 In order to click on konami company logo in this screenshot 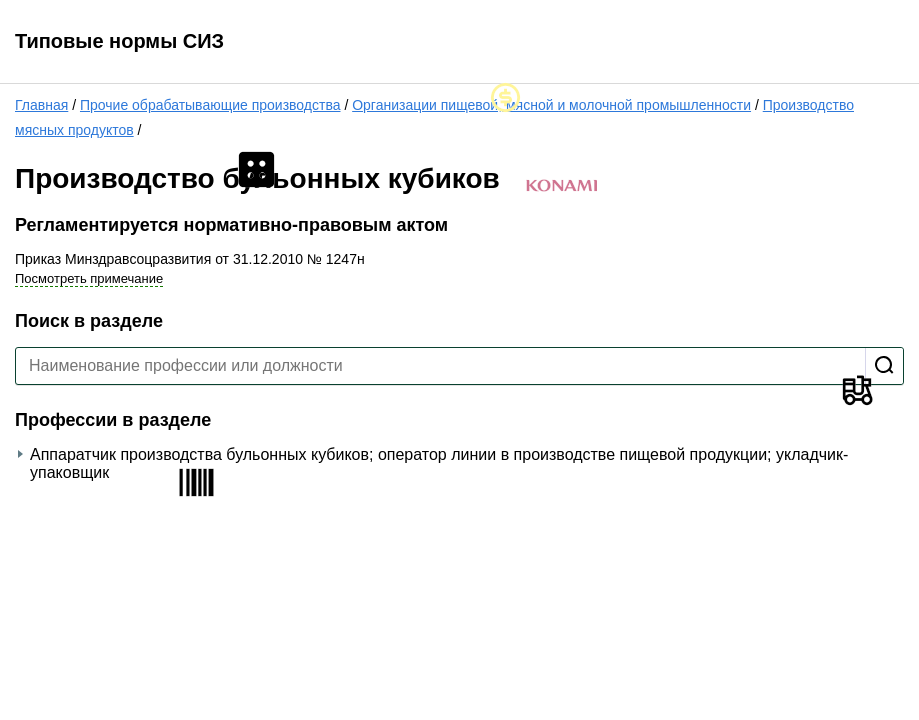, I will do `click(561, 185)`.